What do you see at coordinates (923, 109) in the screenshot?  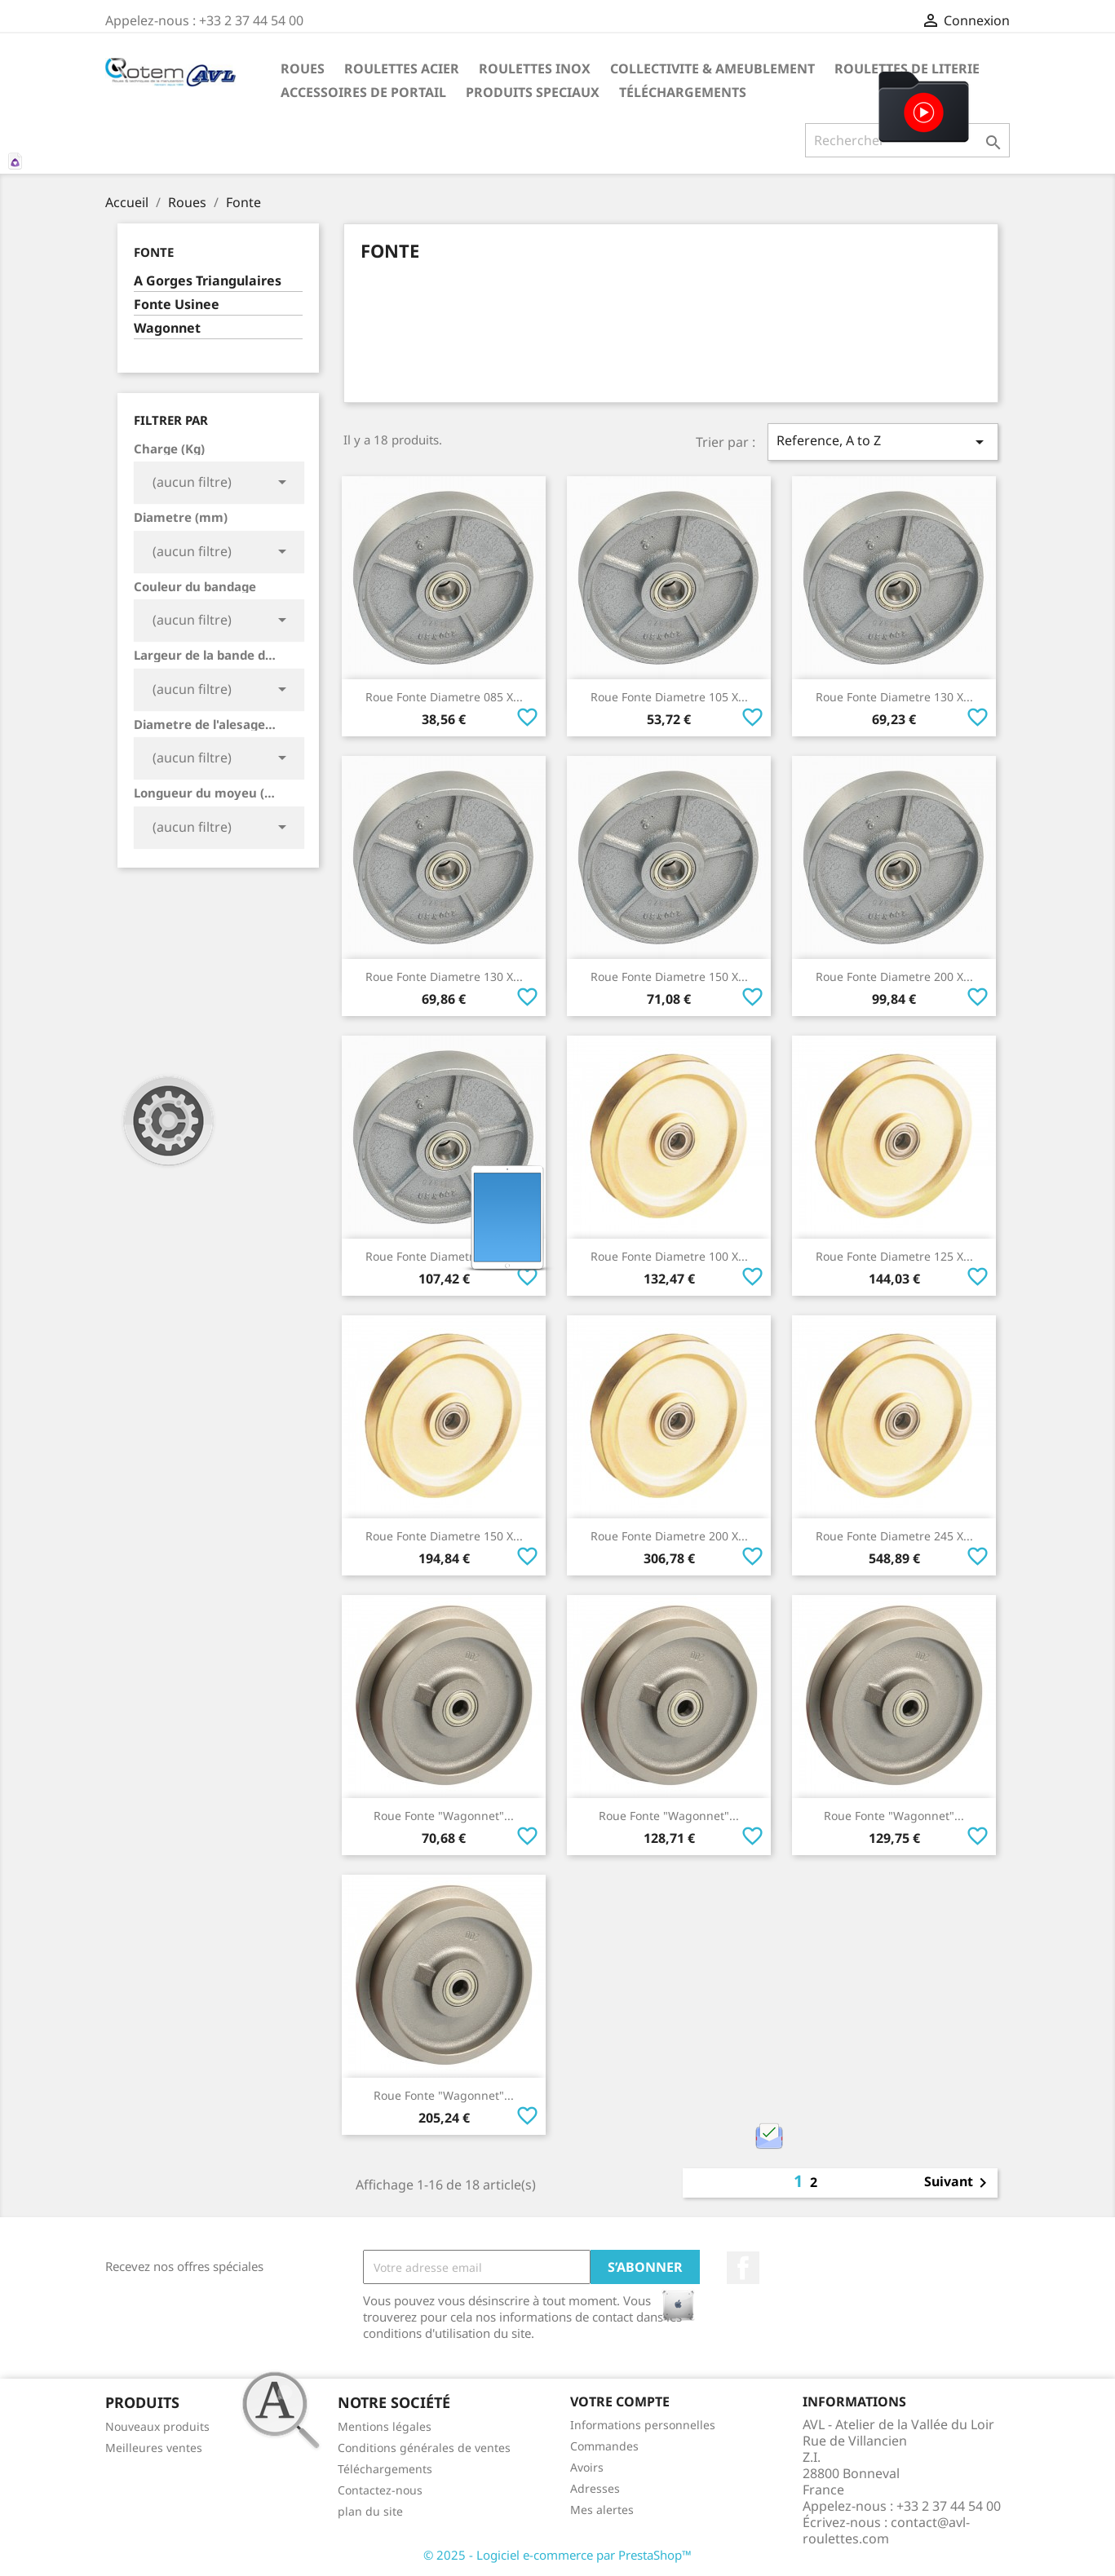 I see `open youtube music downloads folder` at bounding box center [923, 109].